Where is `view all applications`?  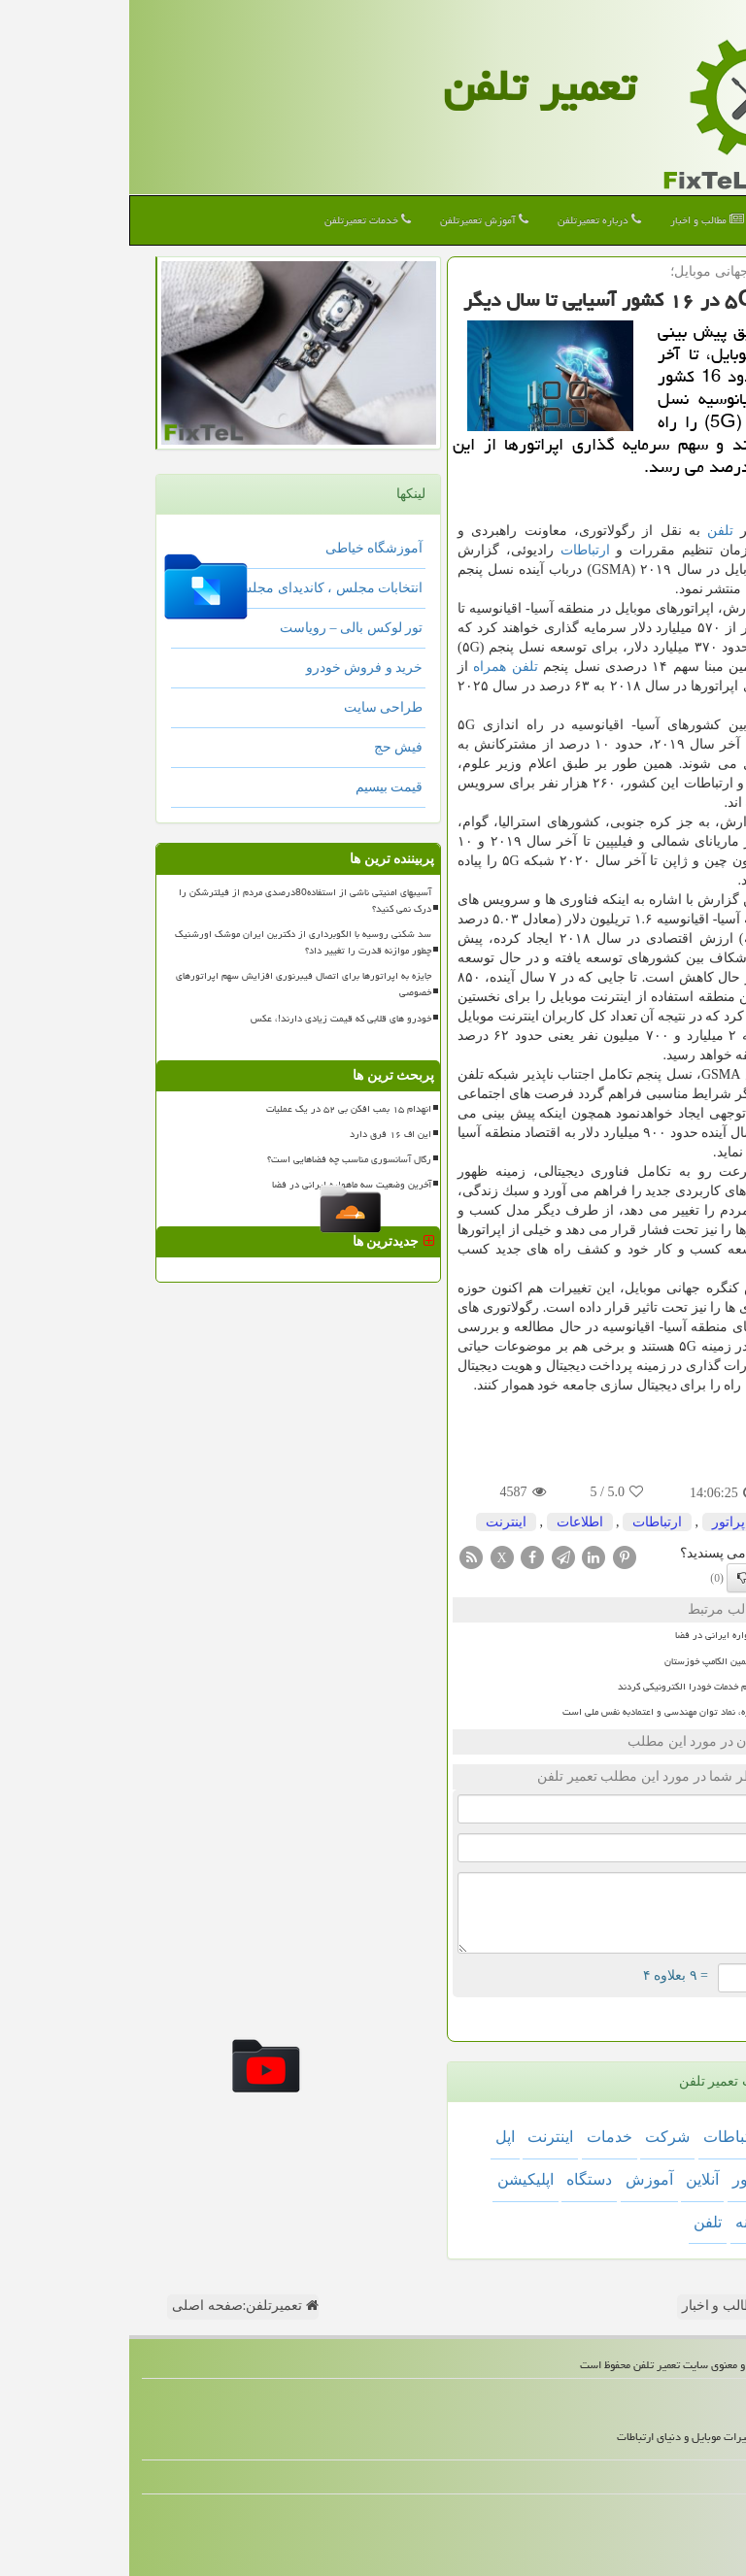
view all applications is located at coordinates (564, 403).